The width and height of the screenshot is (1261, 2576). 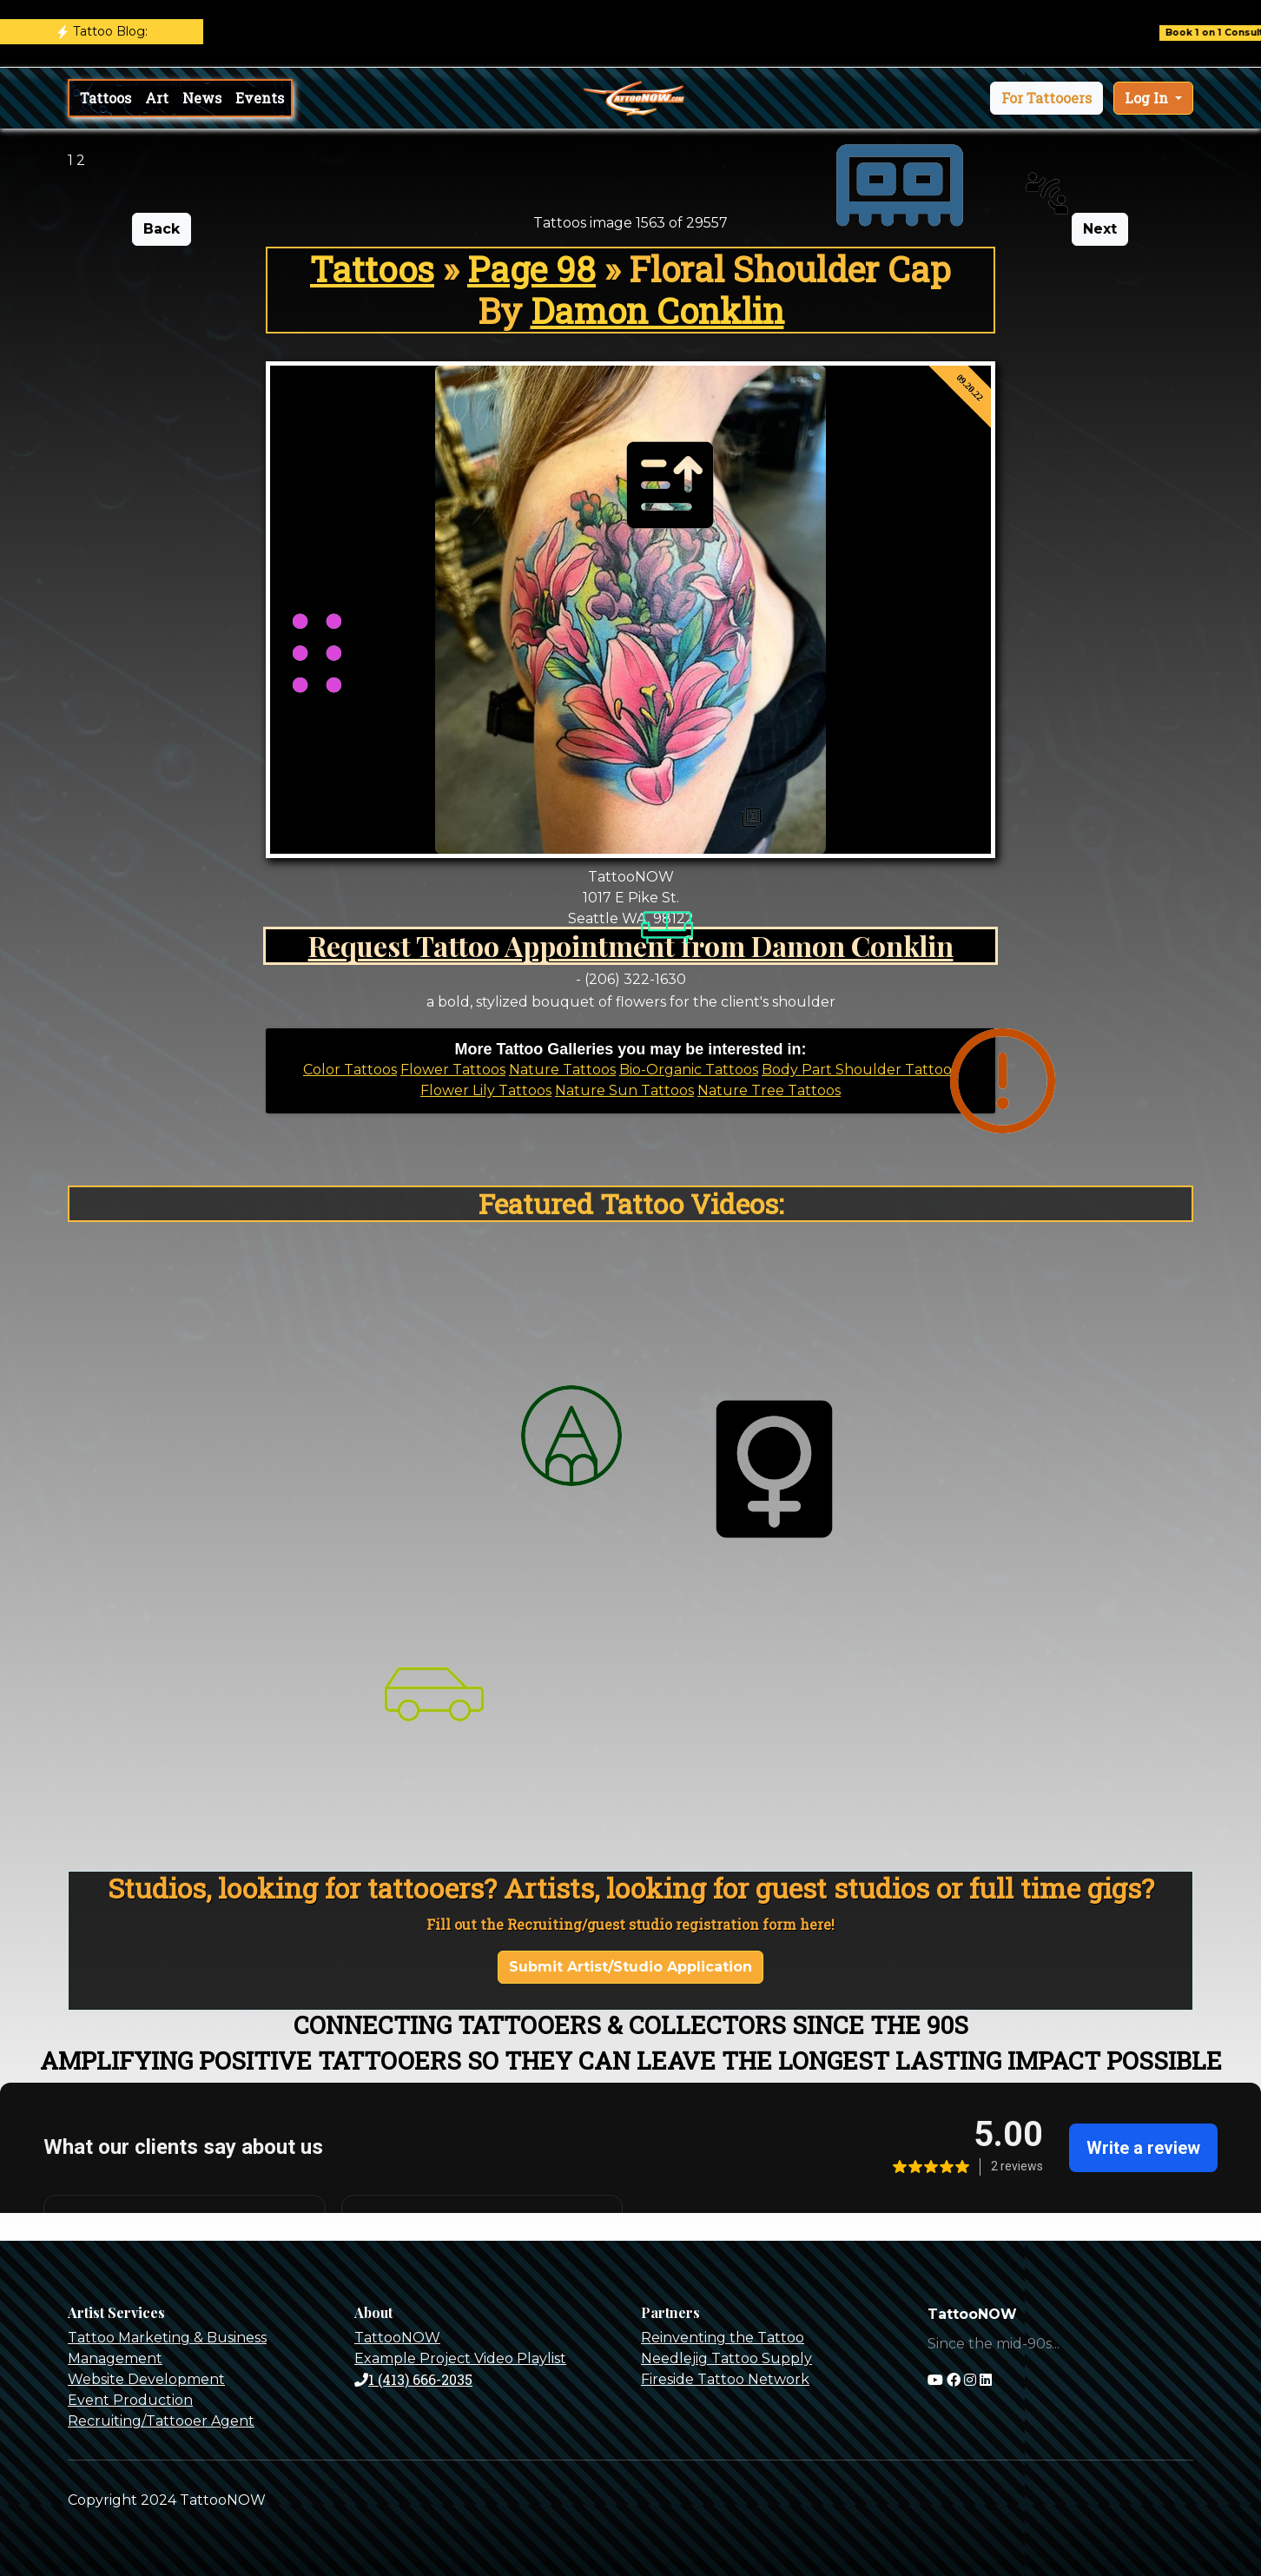 What do you see at coordinates (1002, 1080) in the screenshot?
I see `indicates a warning or caution state` at bounding box center [1002, 1080].